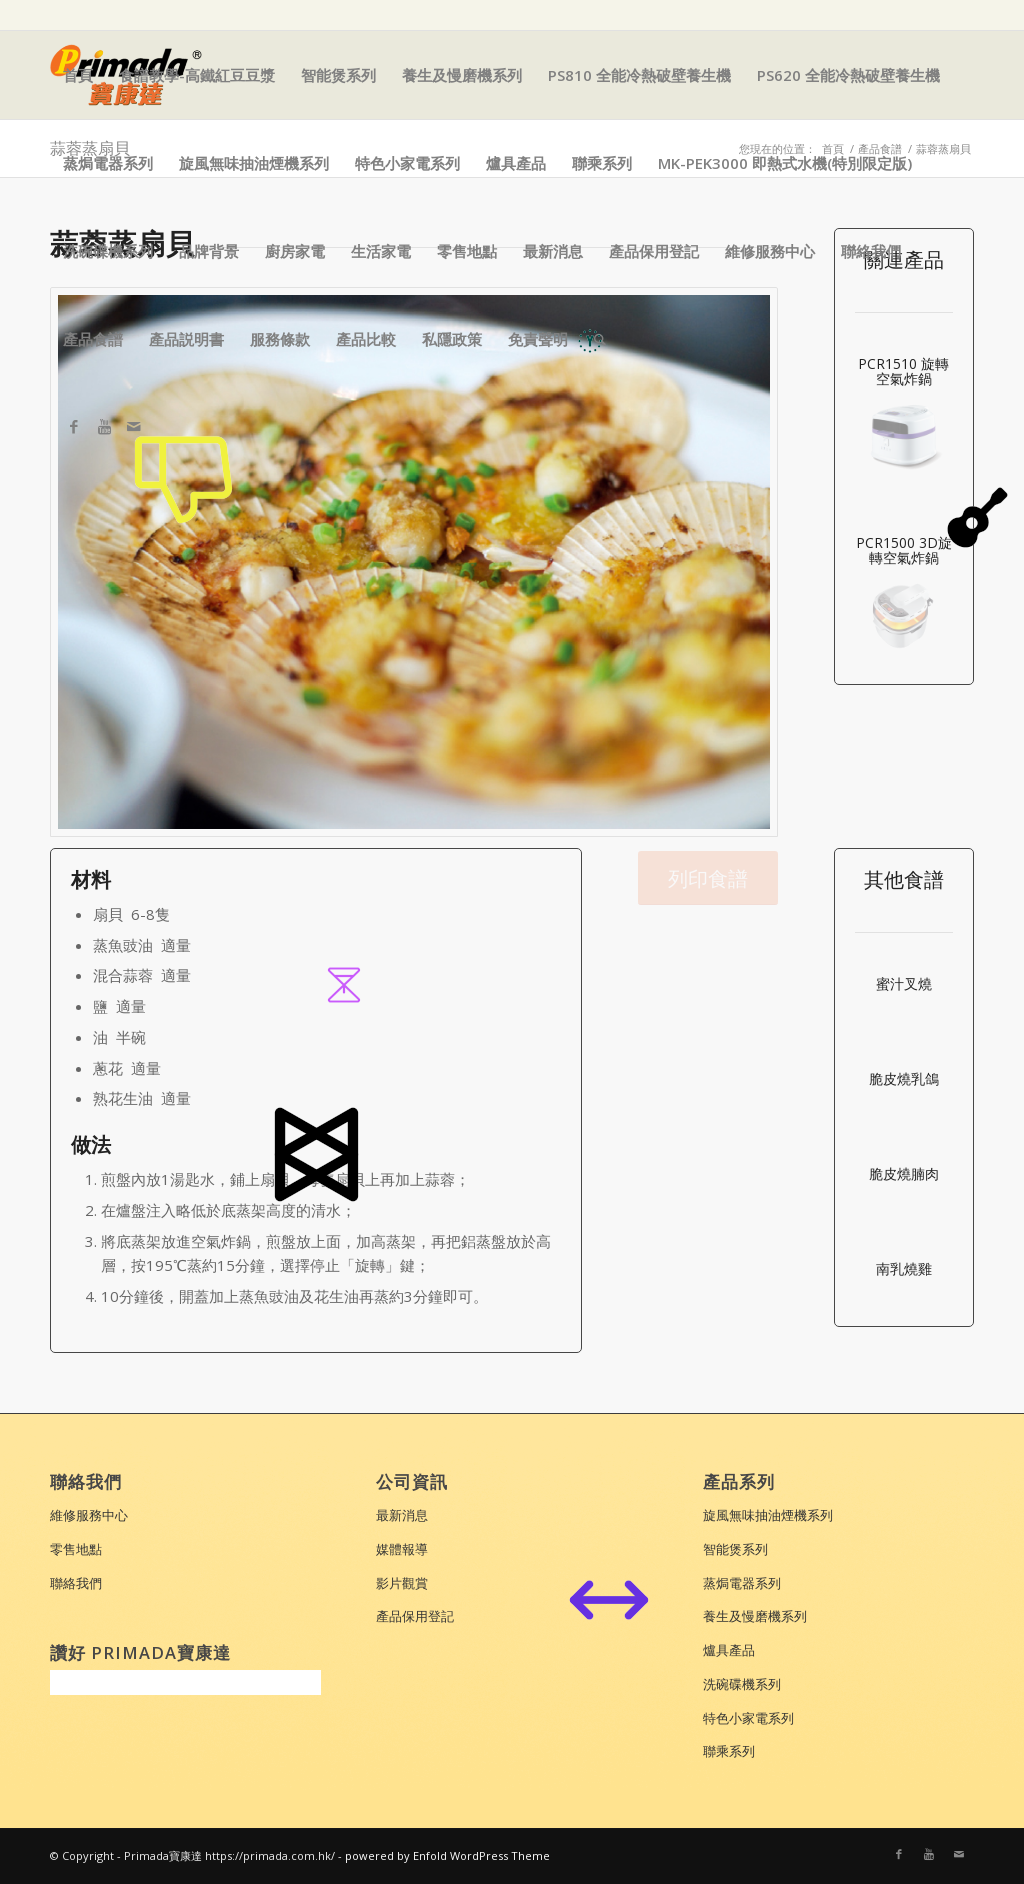 The height and width of the screenshot is (1884, 1024). I want to click on indicates a process is in progress, so click(344, 985).